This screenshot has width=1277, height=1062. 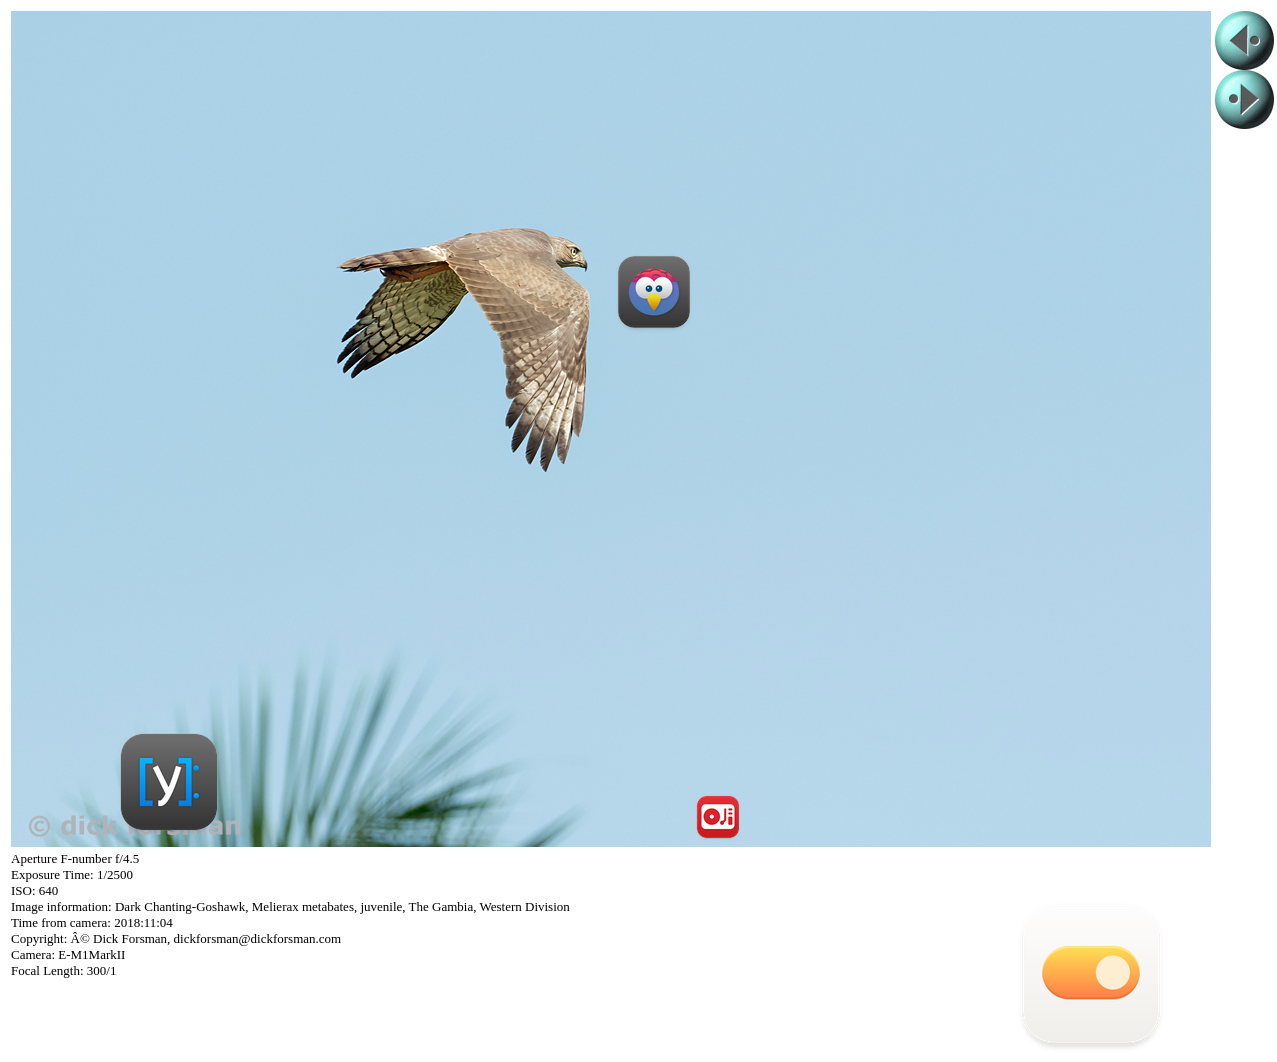 I want to click on open system control center settings, so click(x=1091, y=975).